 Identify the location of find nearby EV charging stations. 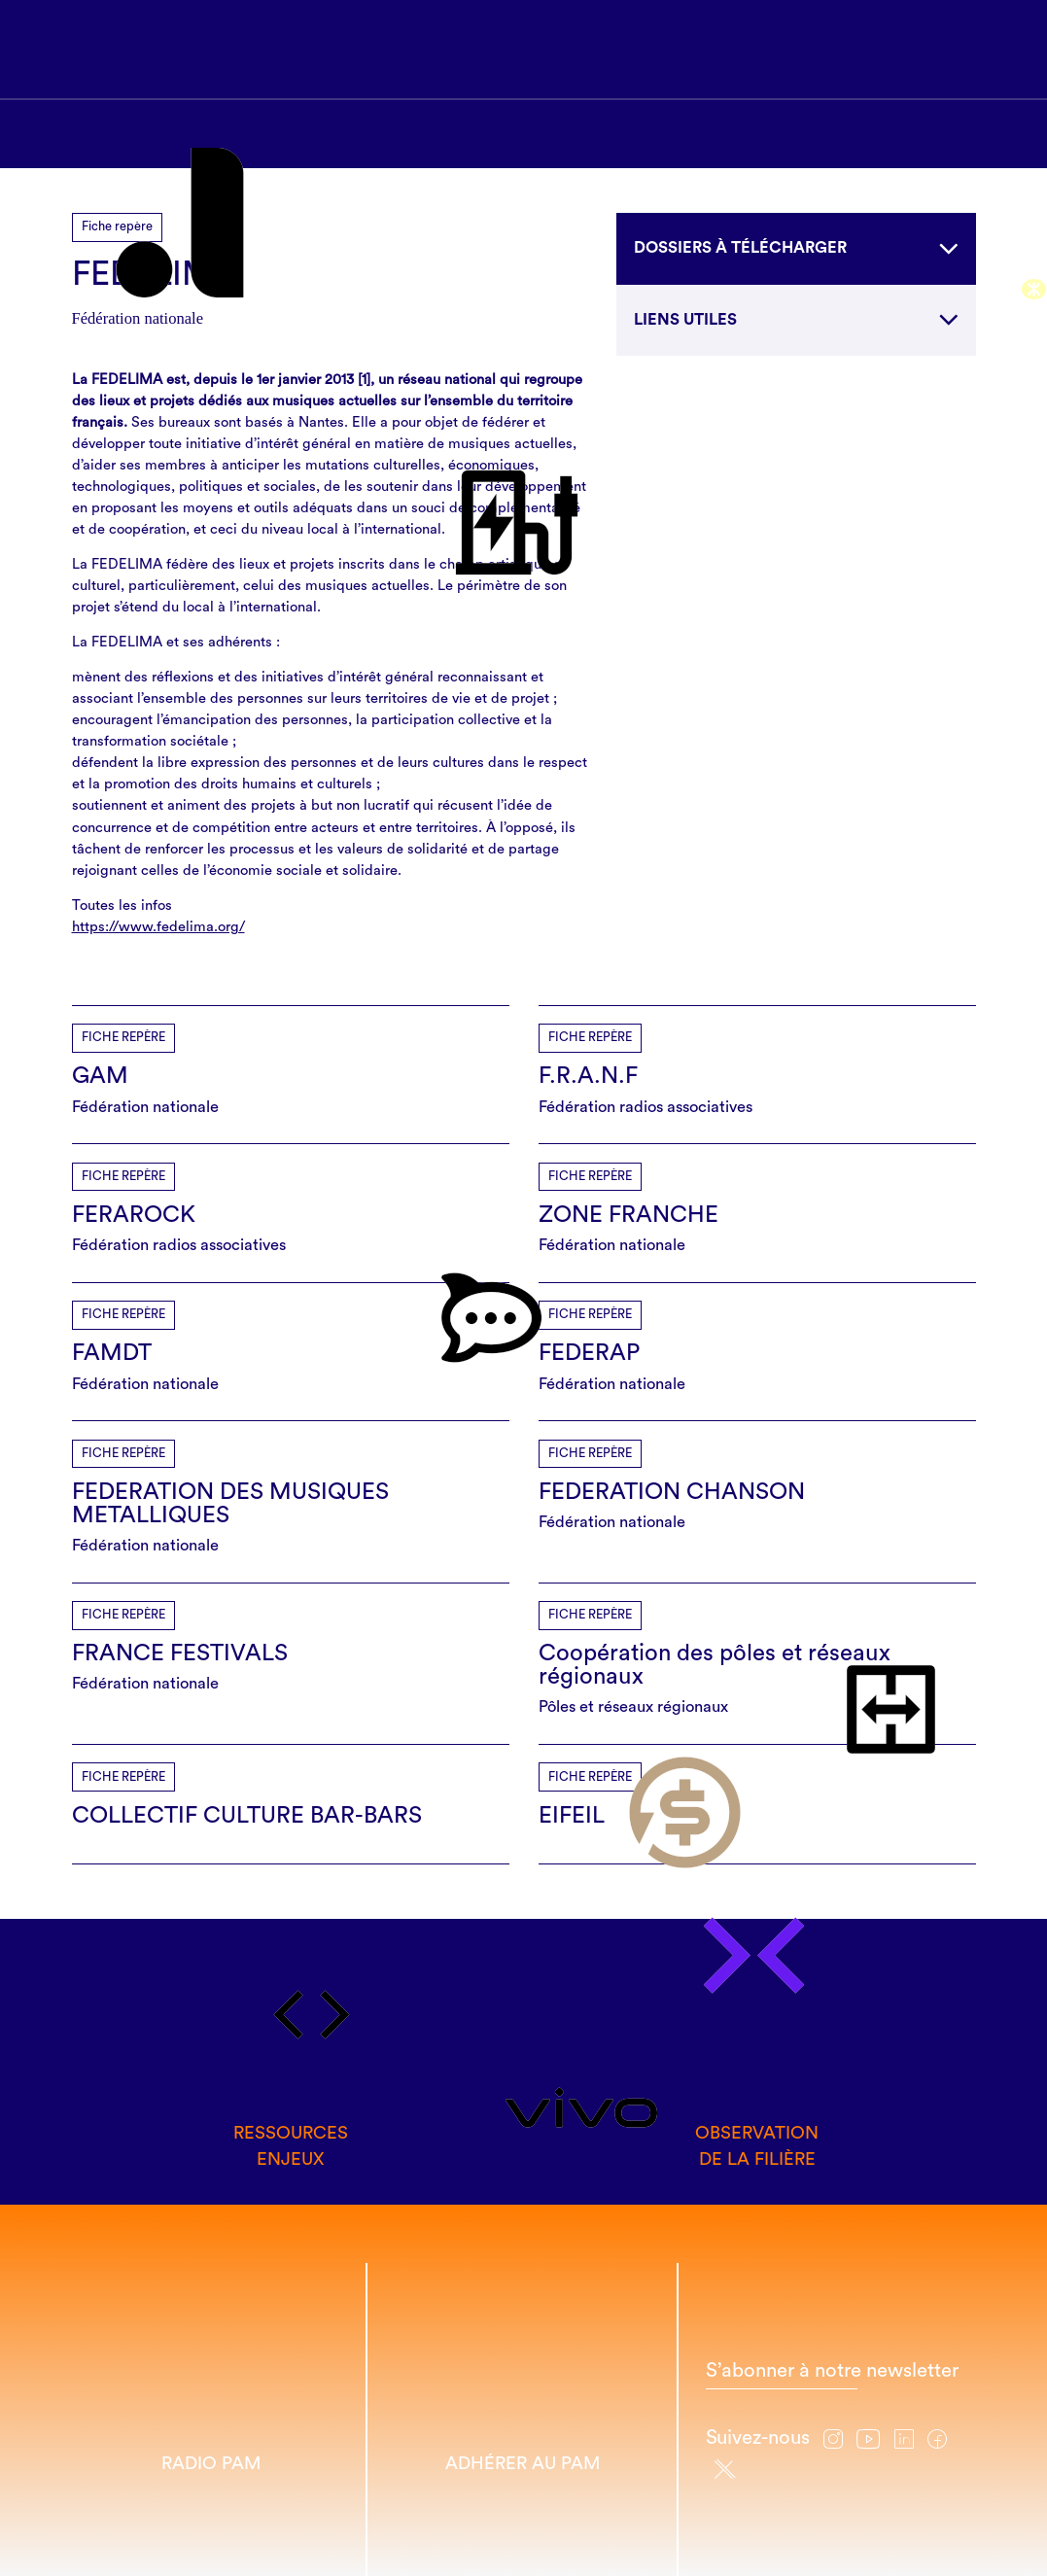
(513, 522).